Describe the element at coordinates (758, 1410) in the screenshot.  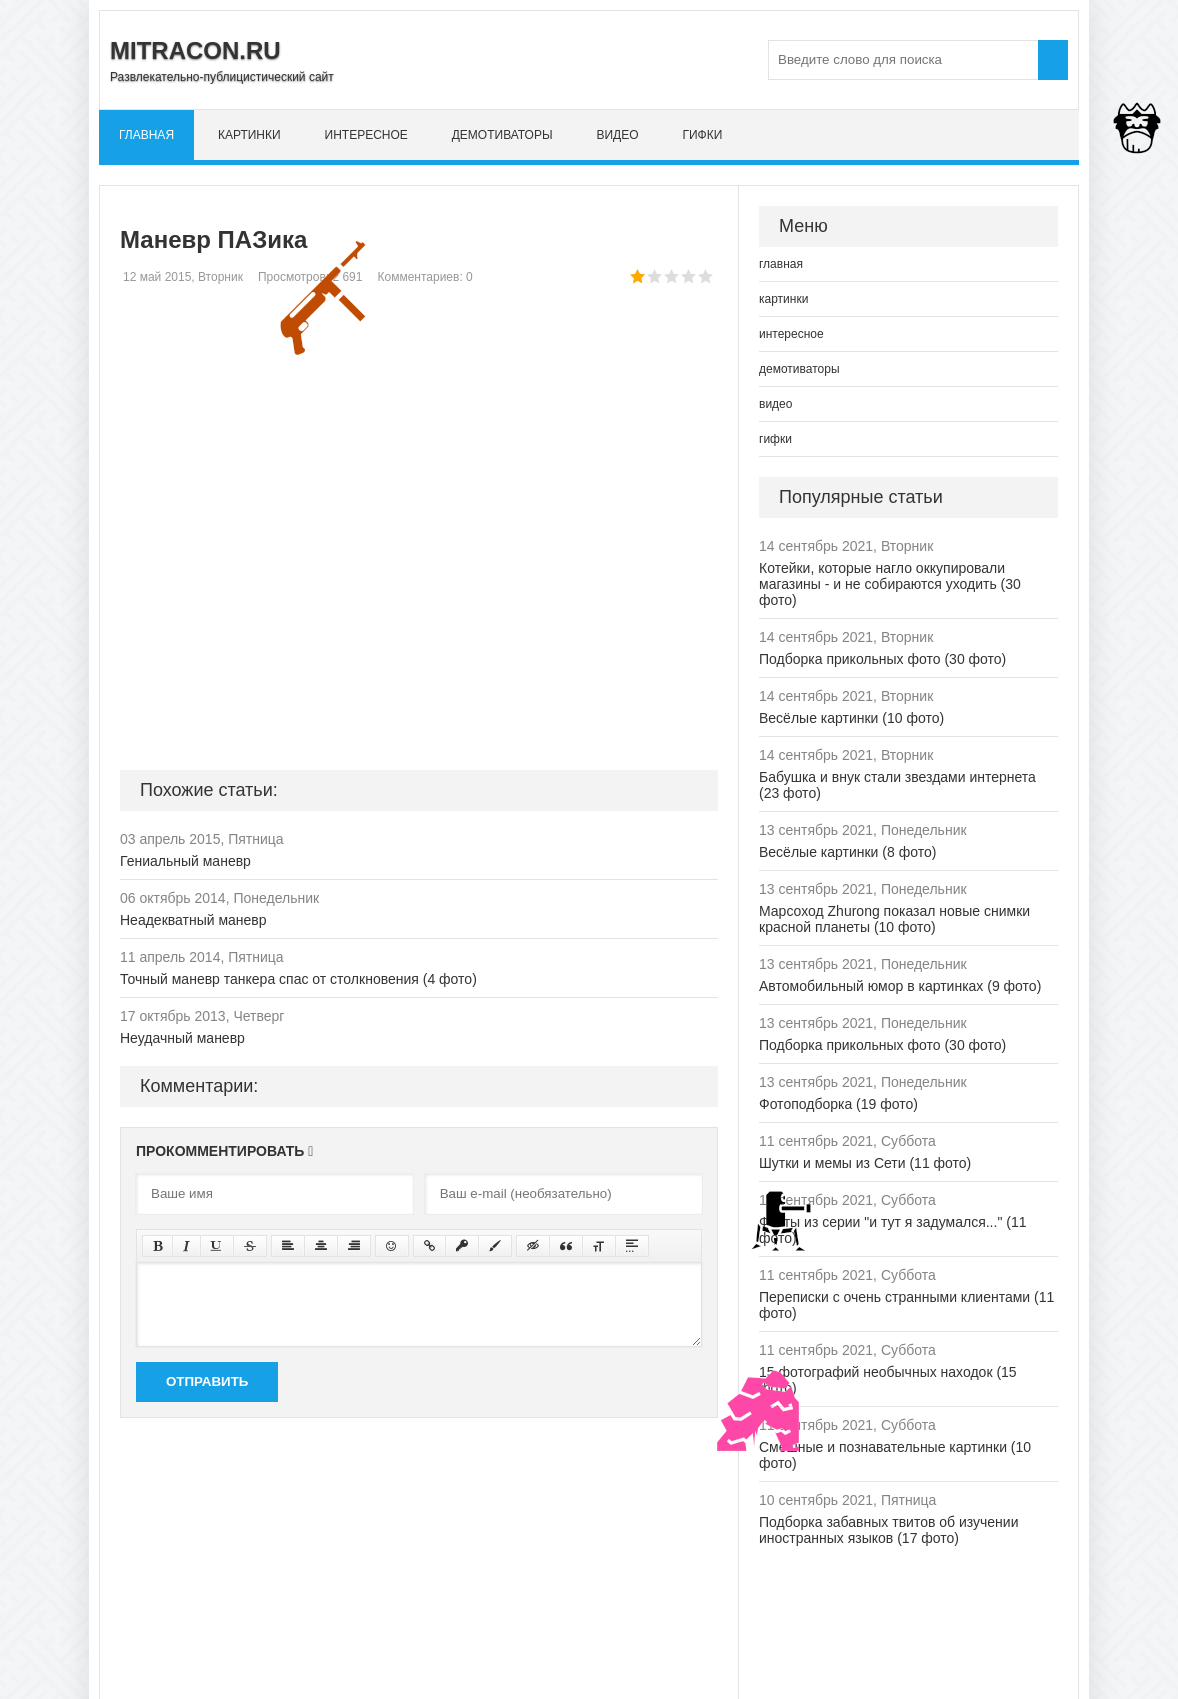
I see `enter a cave or underground area` at that location.